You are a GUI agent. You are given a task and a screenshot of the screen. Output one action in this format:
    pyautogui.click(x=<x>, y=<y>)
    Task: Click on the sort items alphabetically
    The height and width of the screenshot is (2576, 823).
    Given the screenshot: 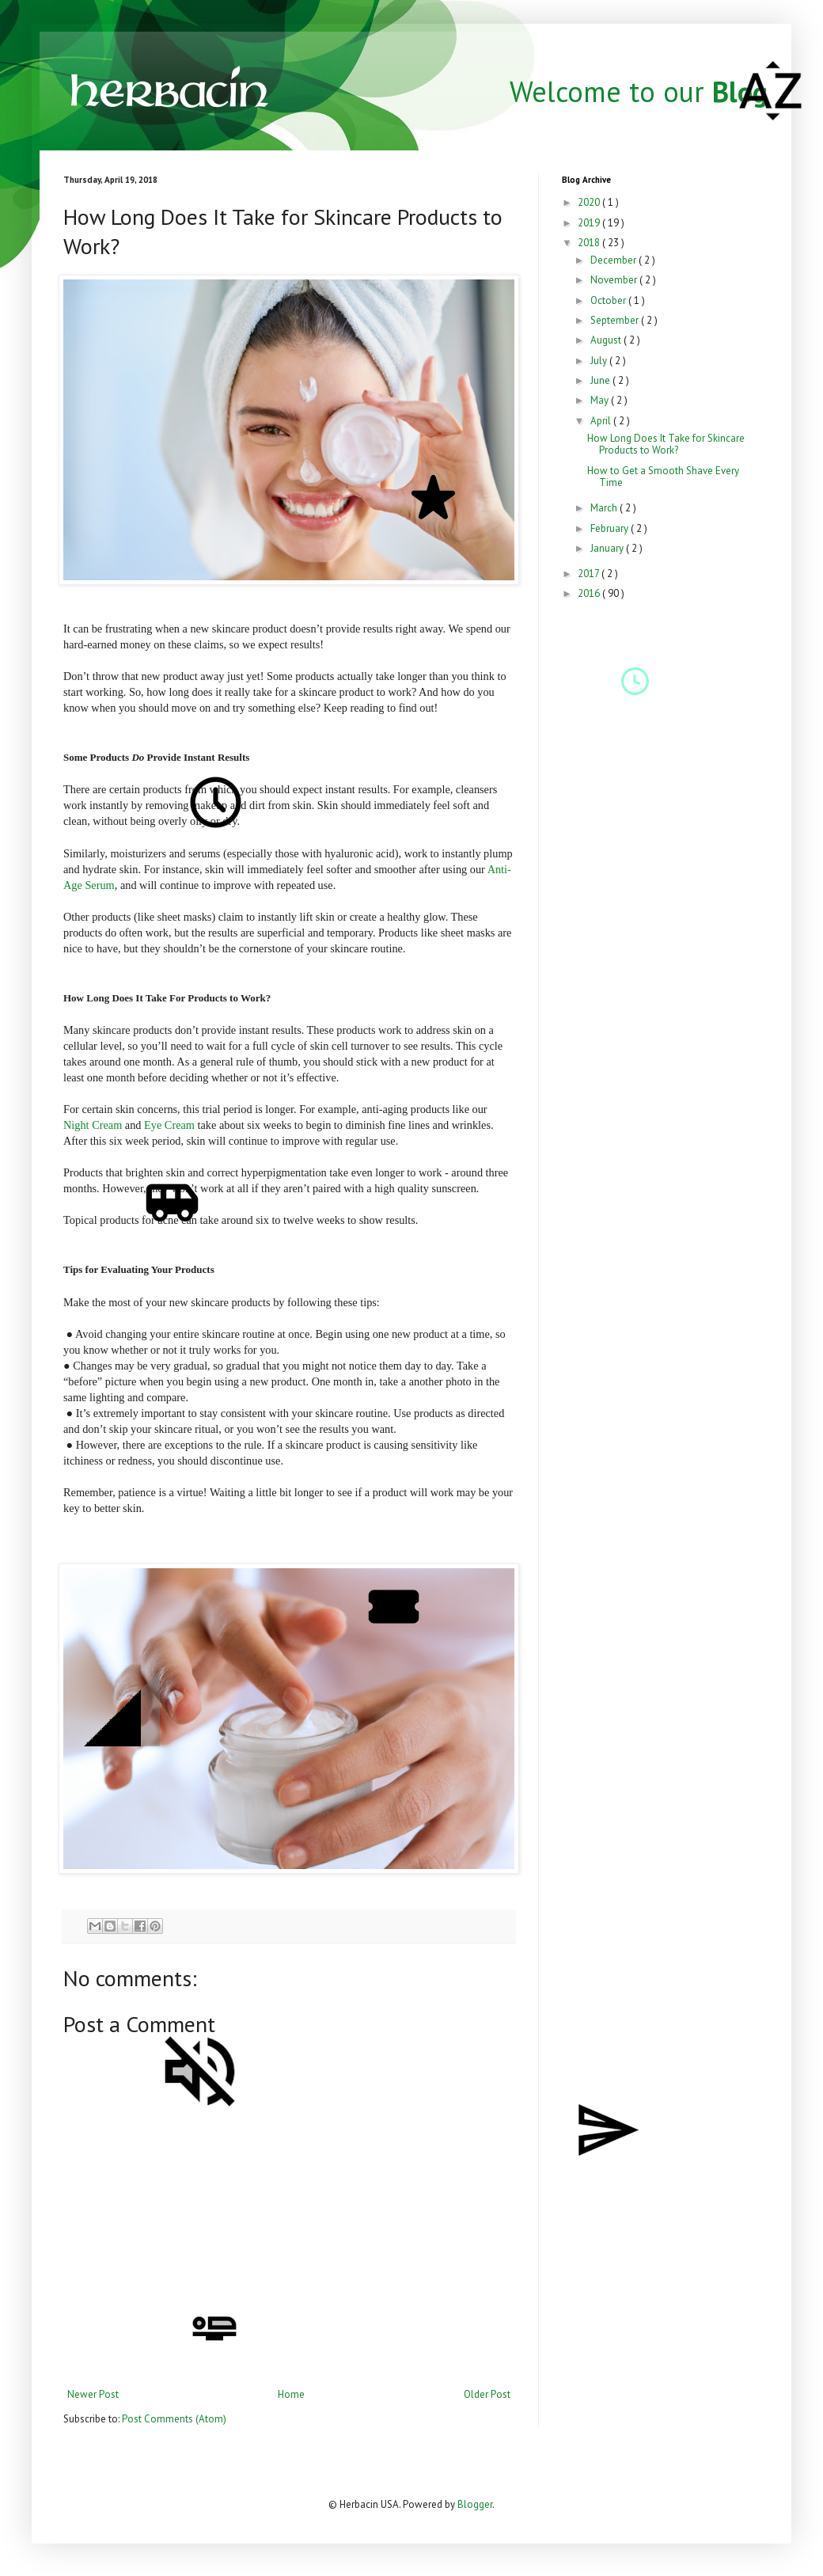 What is the action you would take?
    pyautogui.click(x=771, y=90)
    